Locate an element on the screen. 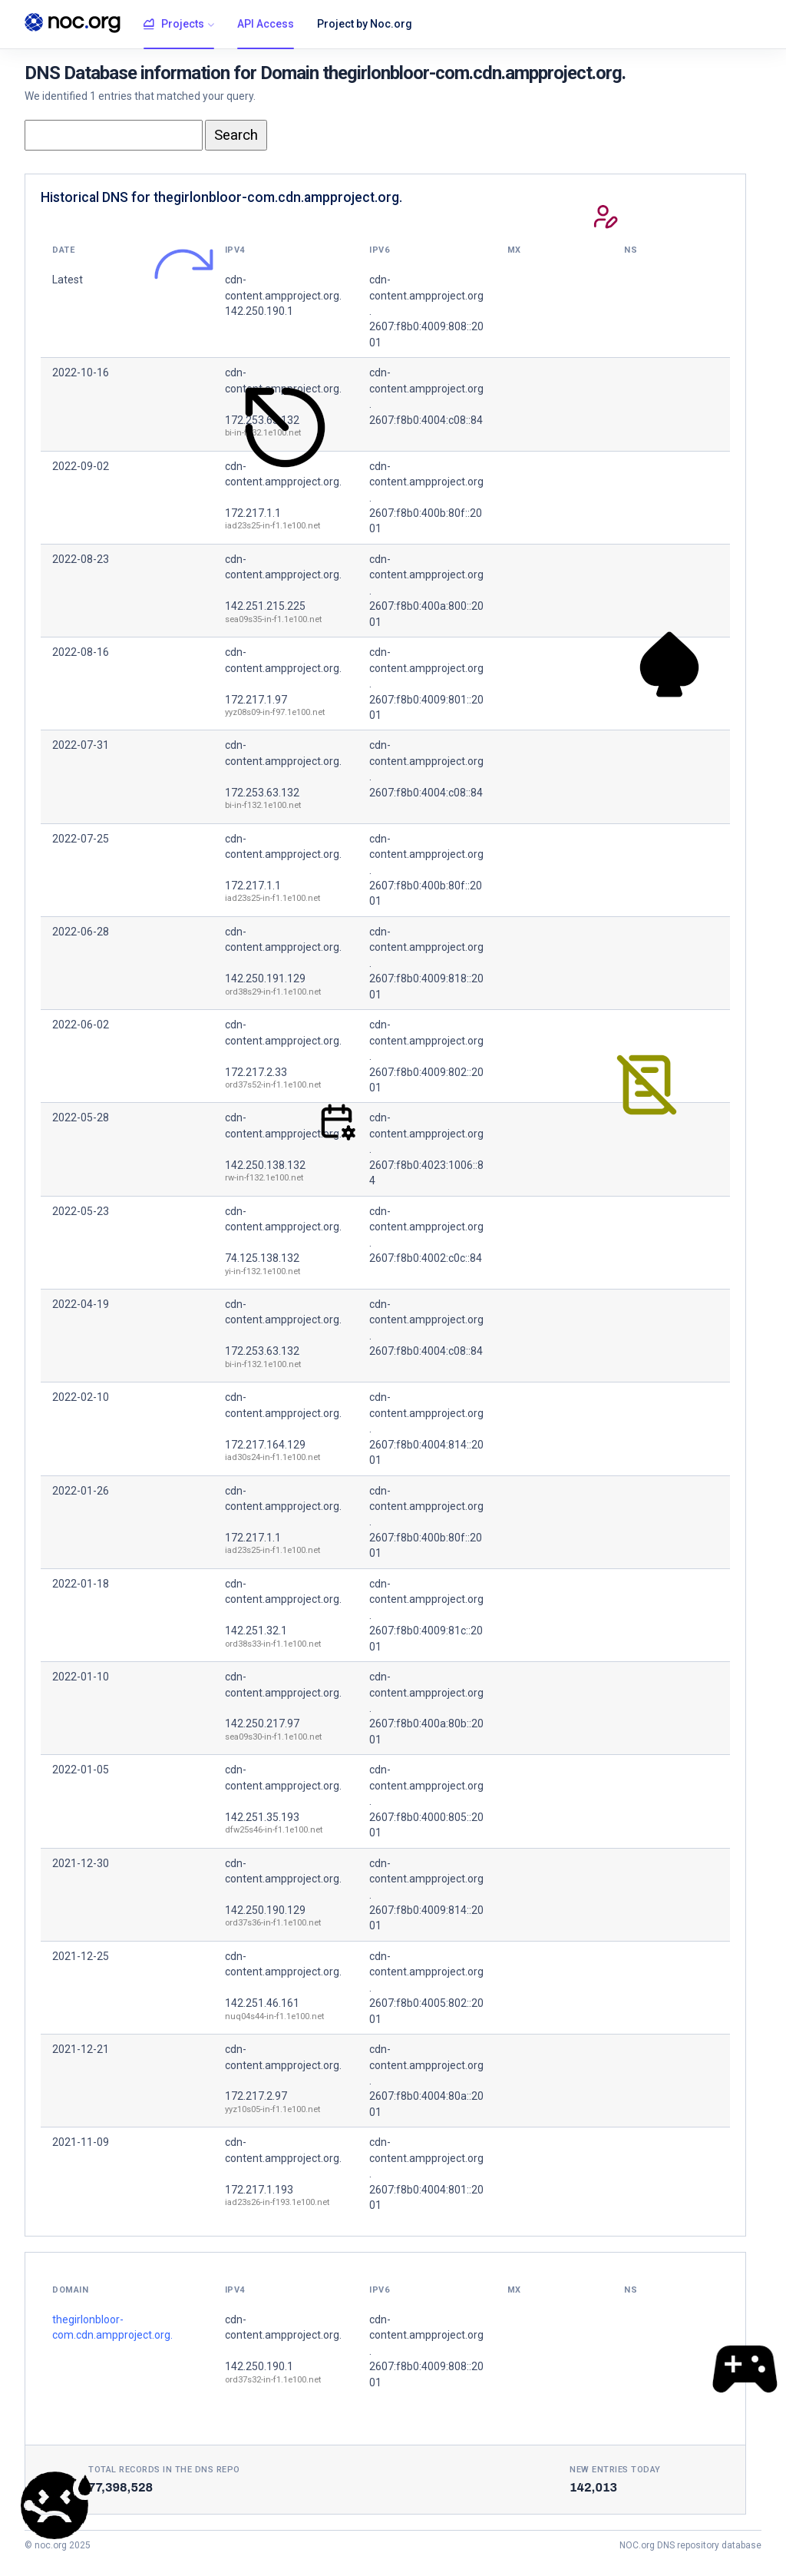 Image resolution: width=786 pixels, height=2576 pixels. report feeling unwell or sick is located at coordinates (54, 2505).